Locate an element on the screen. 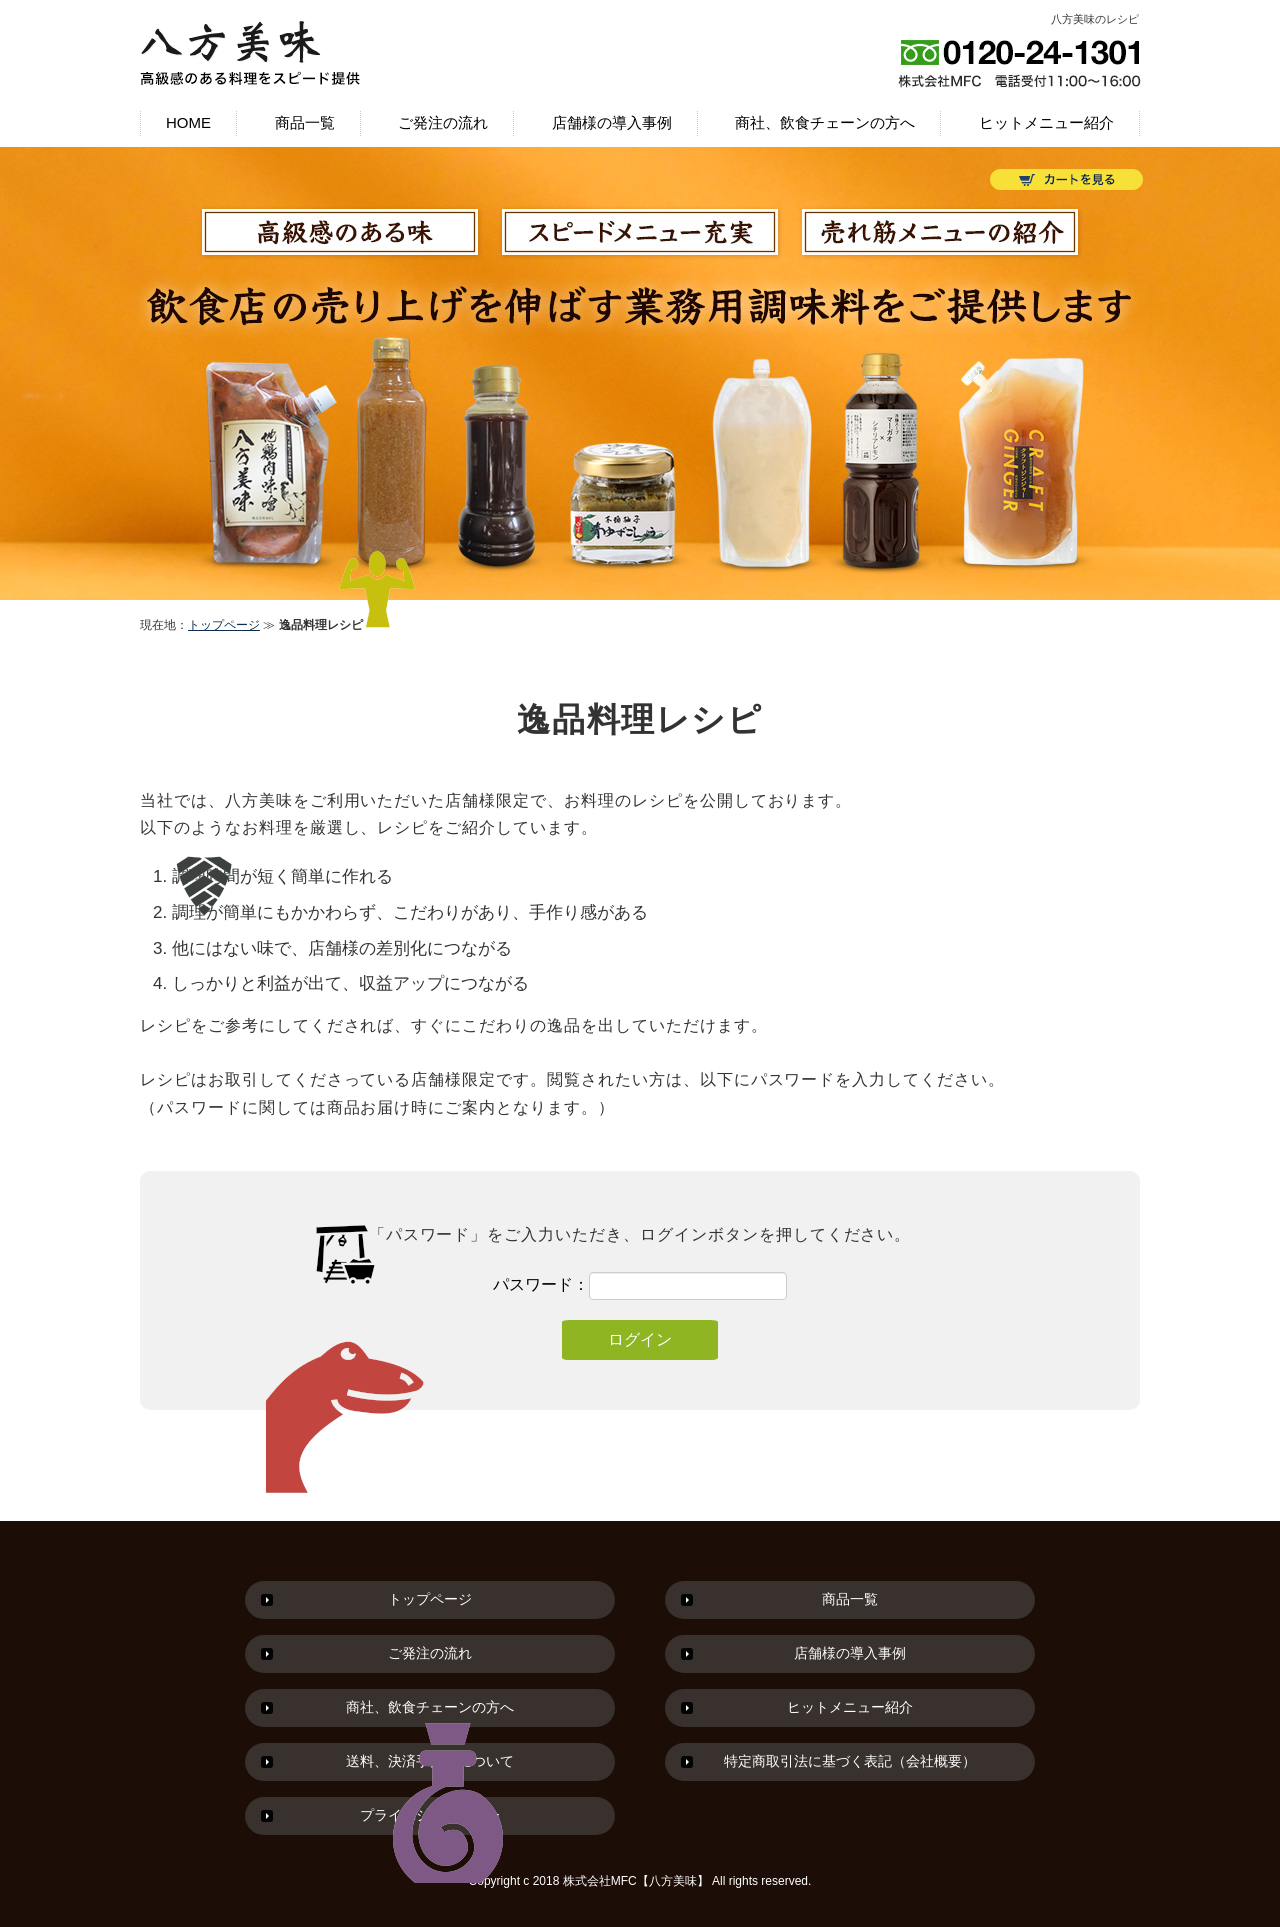  indicates strength or power attribute is located at coordinates (377, 589).